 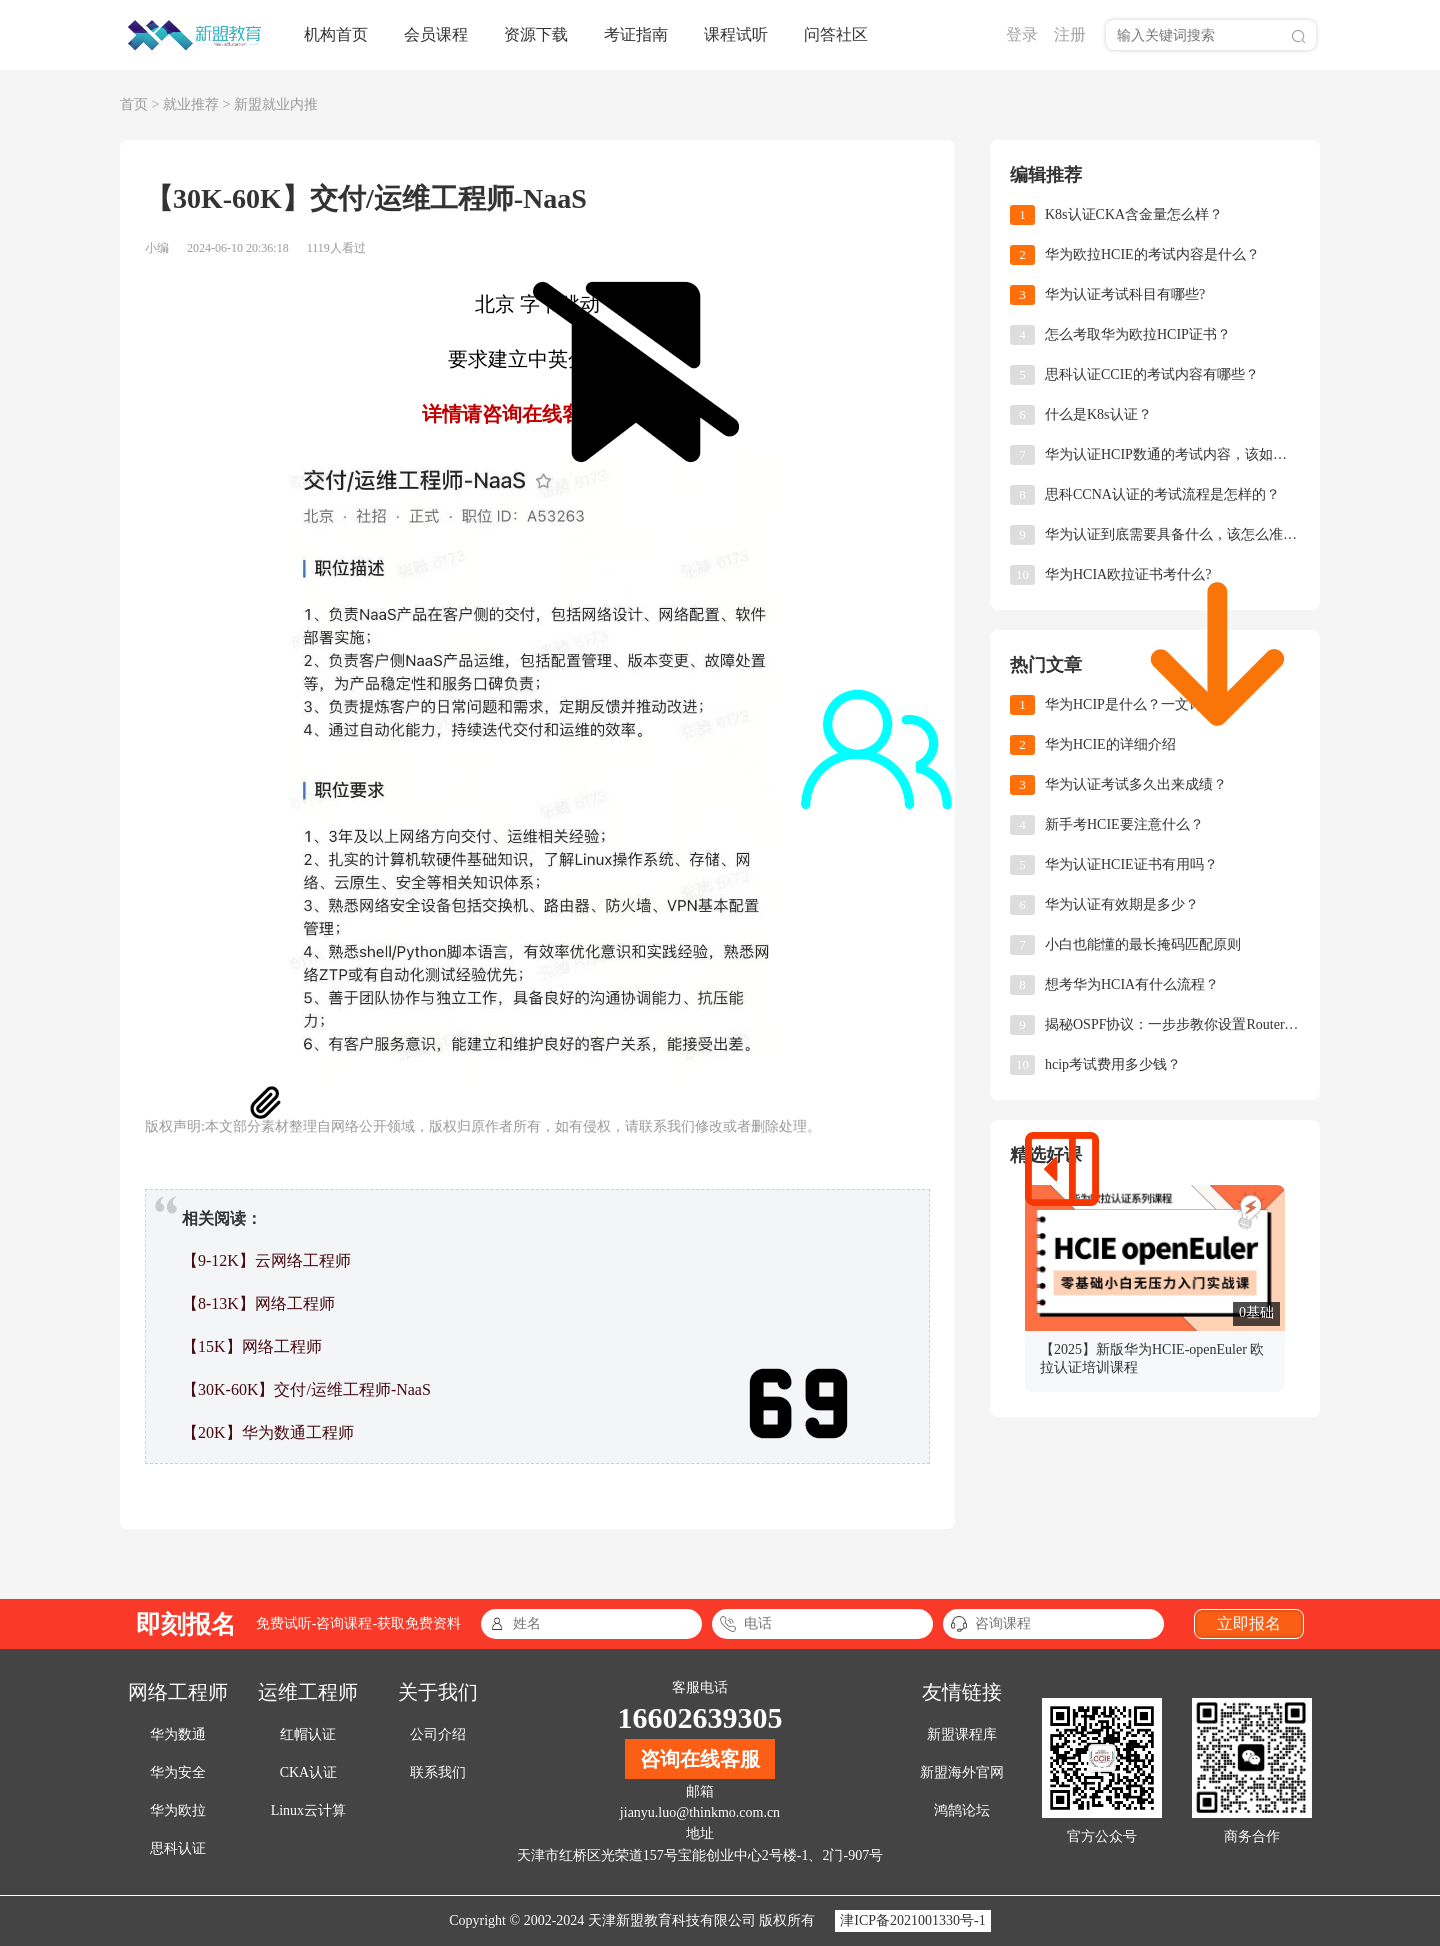 I want to click on view team members or collaborators, so click(x=876, y=749).